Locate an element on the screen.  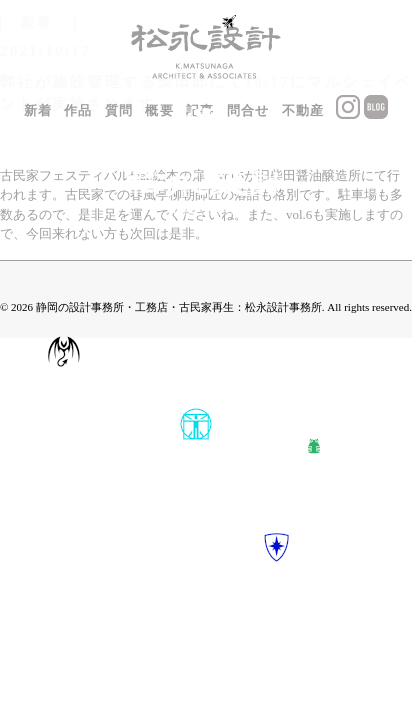
military or combat game mode is located at coordinates (229, 22).